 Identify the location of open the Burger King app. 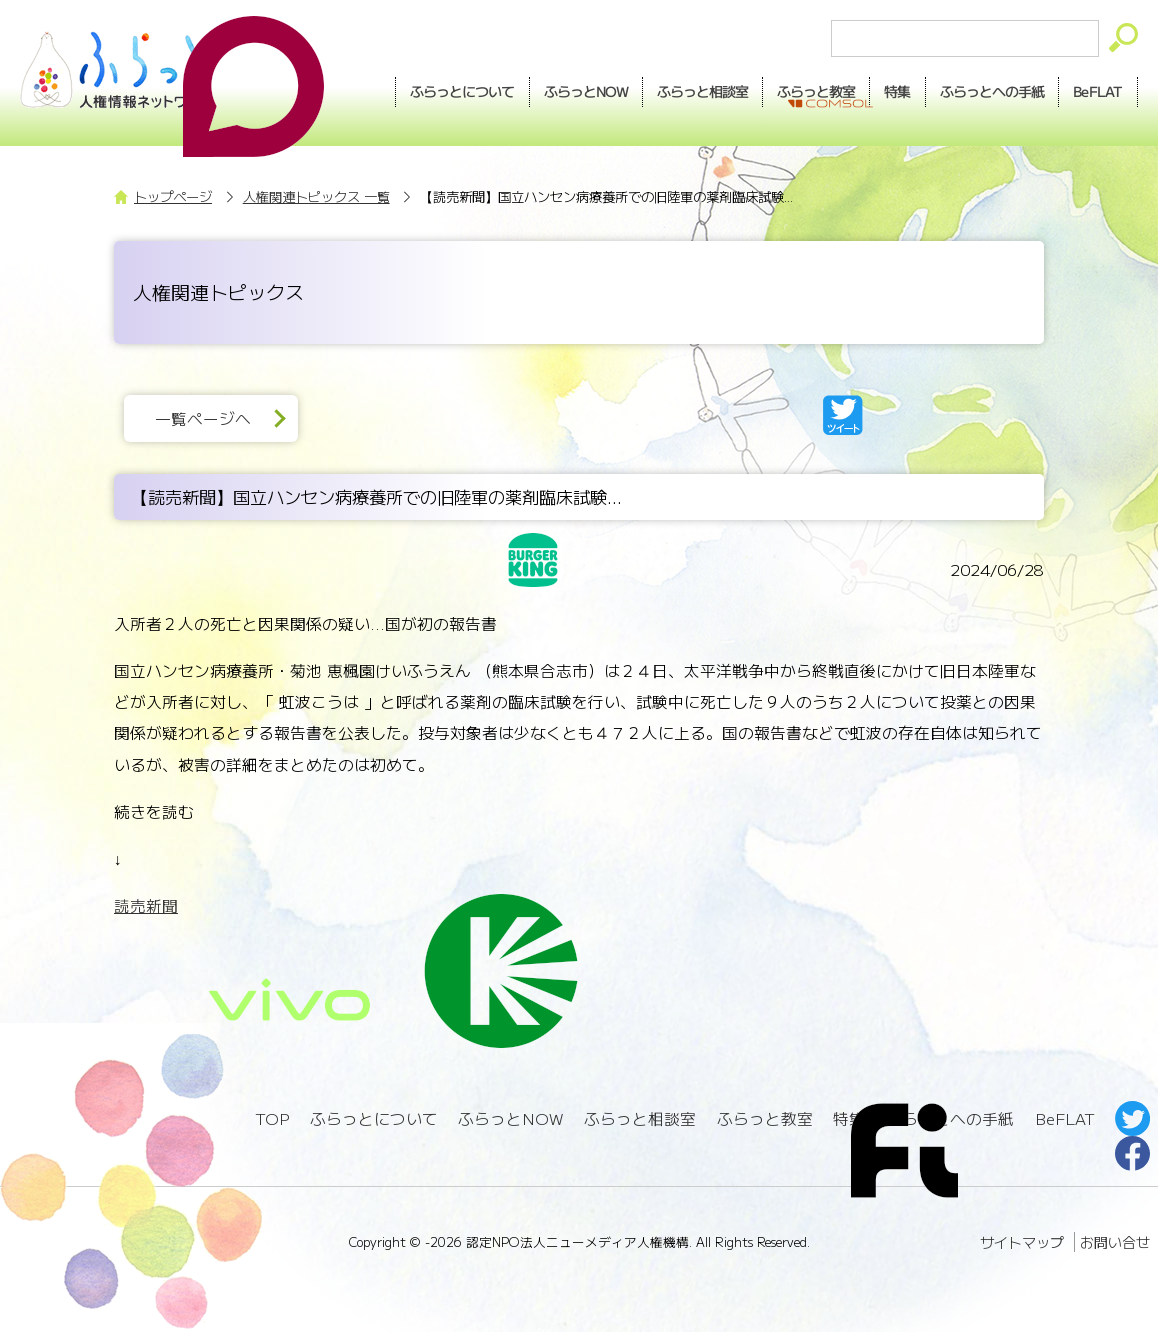
(533, 560).